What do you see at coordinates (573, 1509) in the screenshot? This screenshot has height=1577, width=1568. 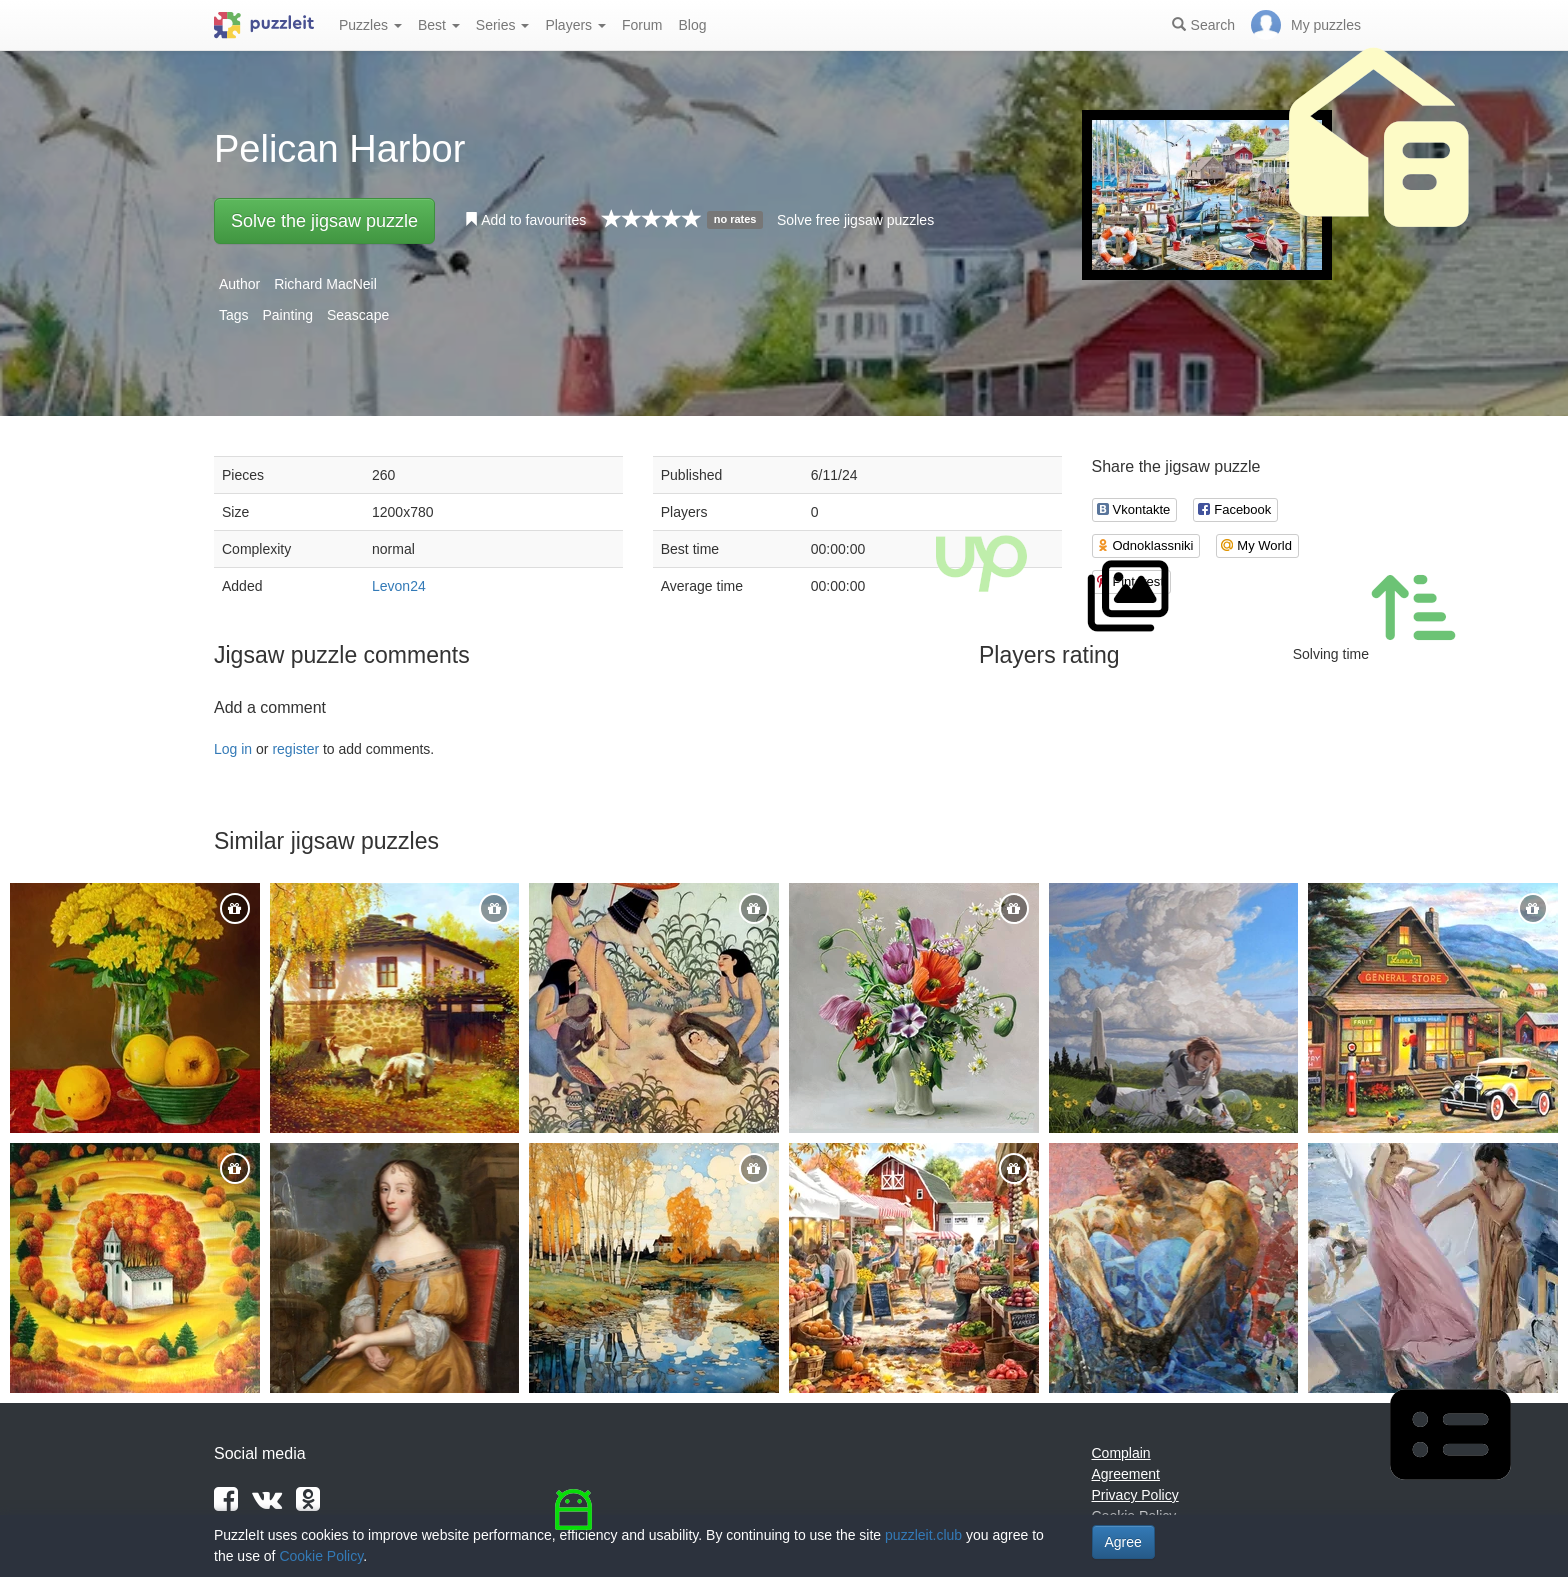 I see `android operating system logo` at bounding box center [573, 1509].